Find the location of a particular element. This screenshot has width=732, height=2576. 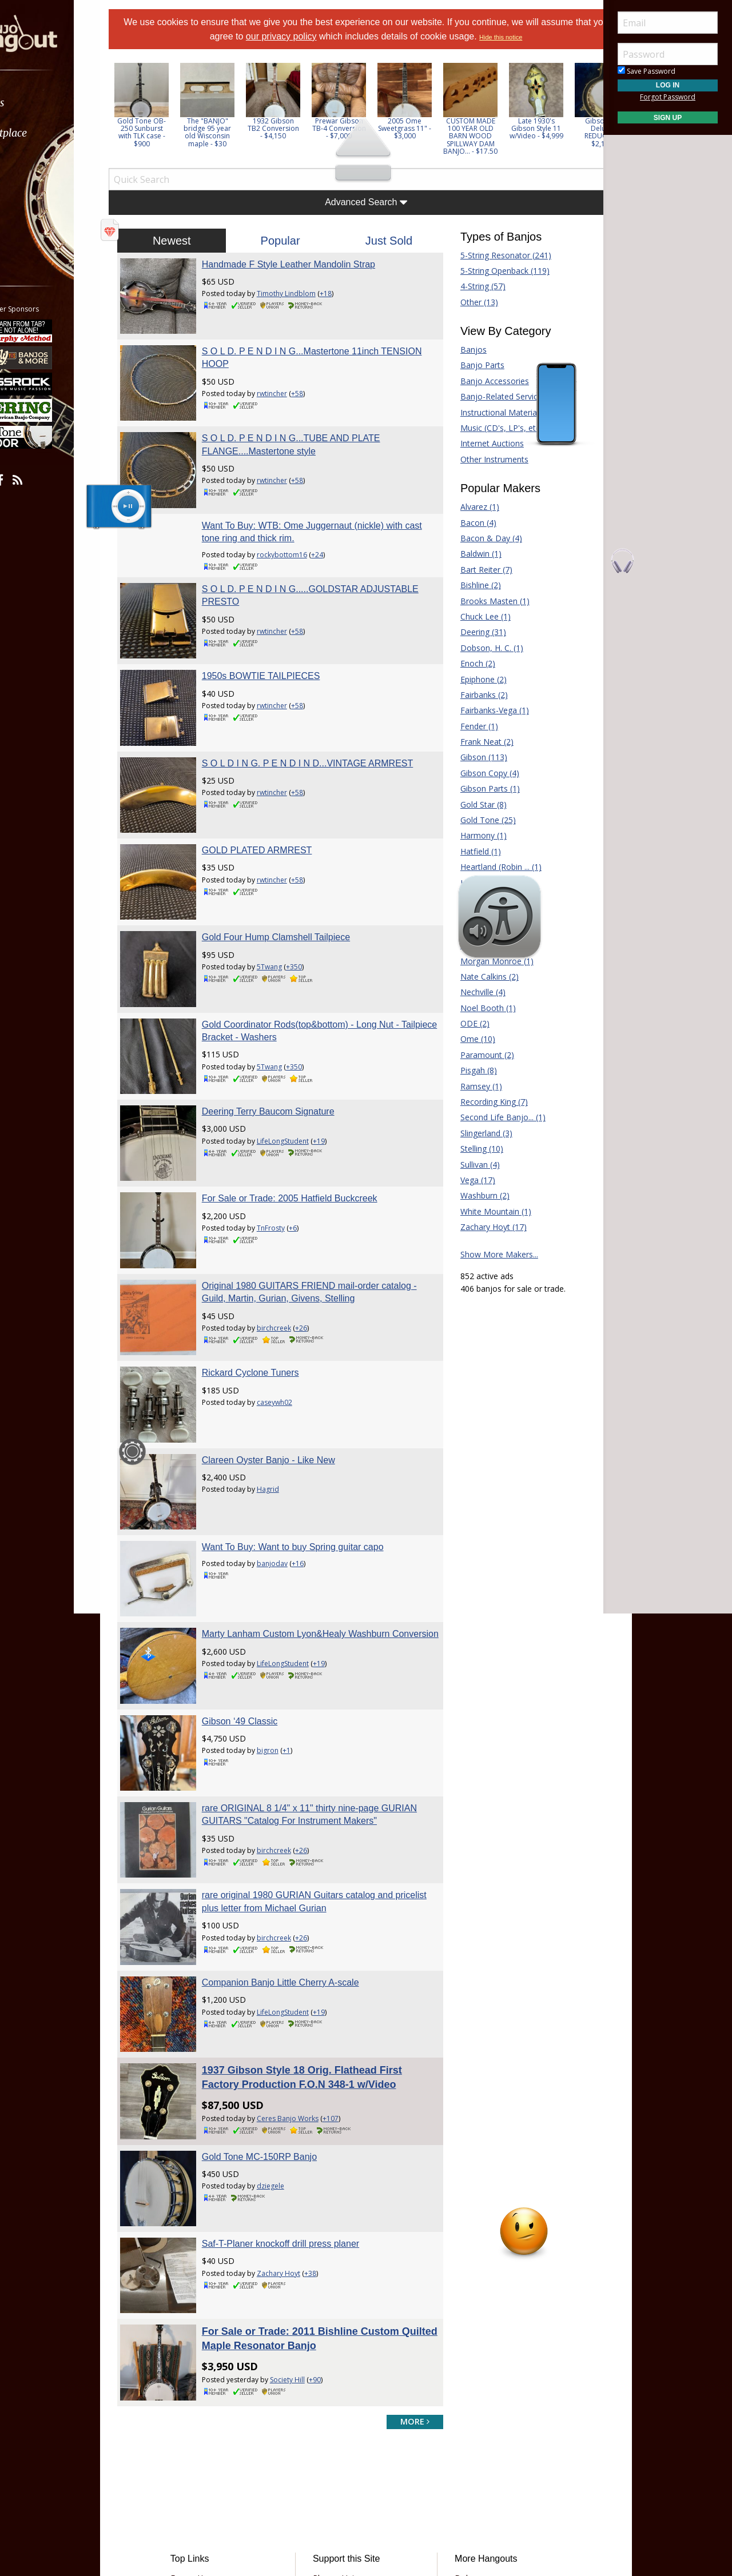

enable voiceover screen reader accessibility is located at coordinates (499, 916).